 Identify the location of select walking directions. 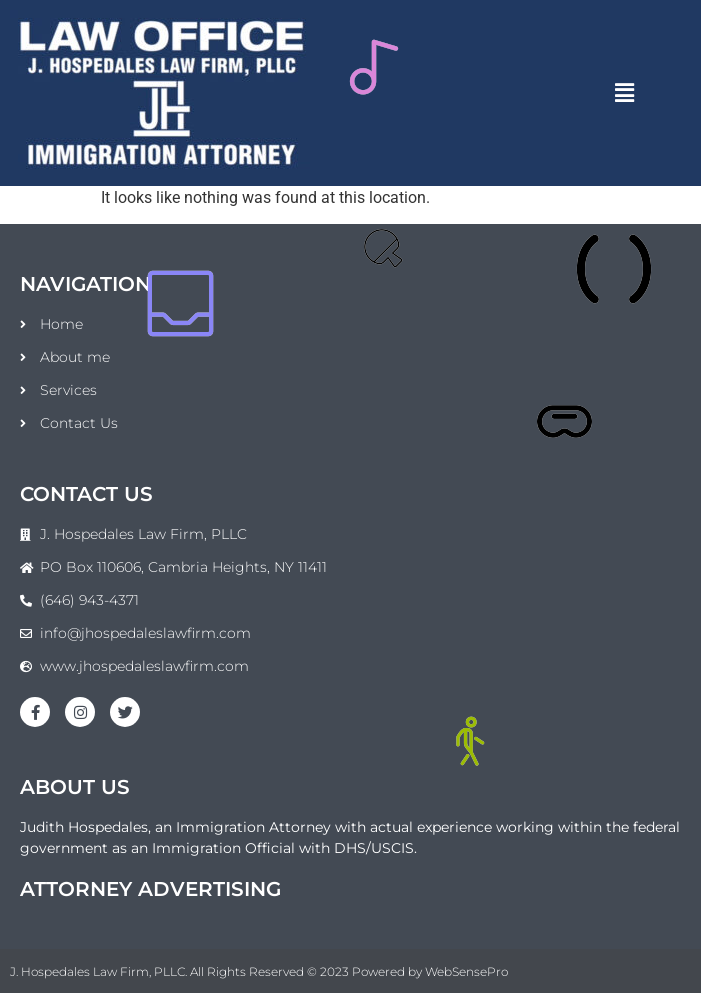
(471, 741).